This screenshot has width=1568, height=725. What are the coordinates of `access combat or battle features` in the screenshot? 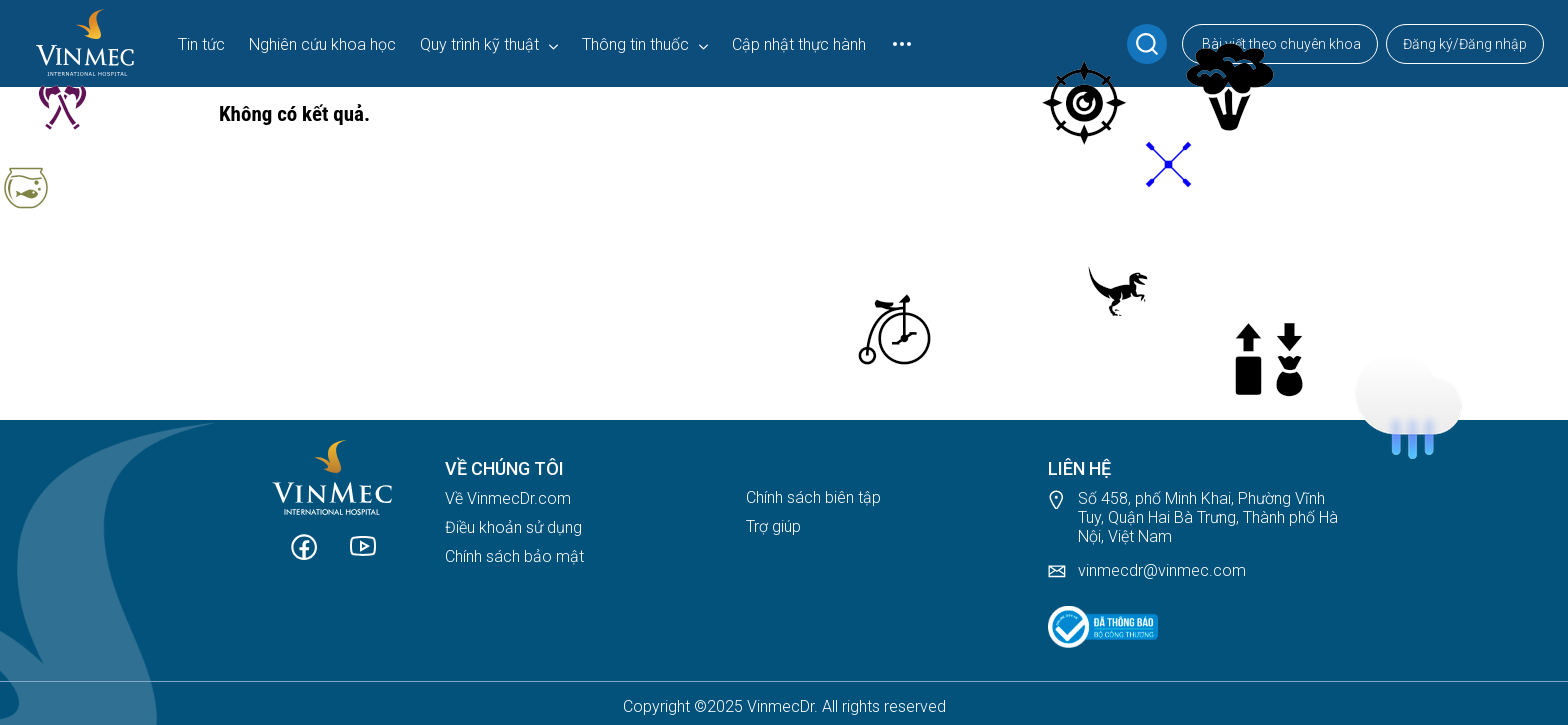 It's located at (62, 107).